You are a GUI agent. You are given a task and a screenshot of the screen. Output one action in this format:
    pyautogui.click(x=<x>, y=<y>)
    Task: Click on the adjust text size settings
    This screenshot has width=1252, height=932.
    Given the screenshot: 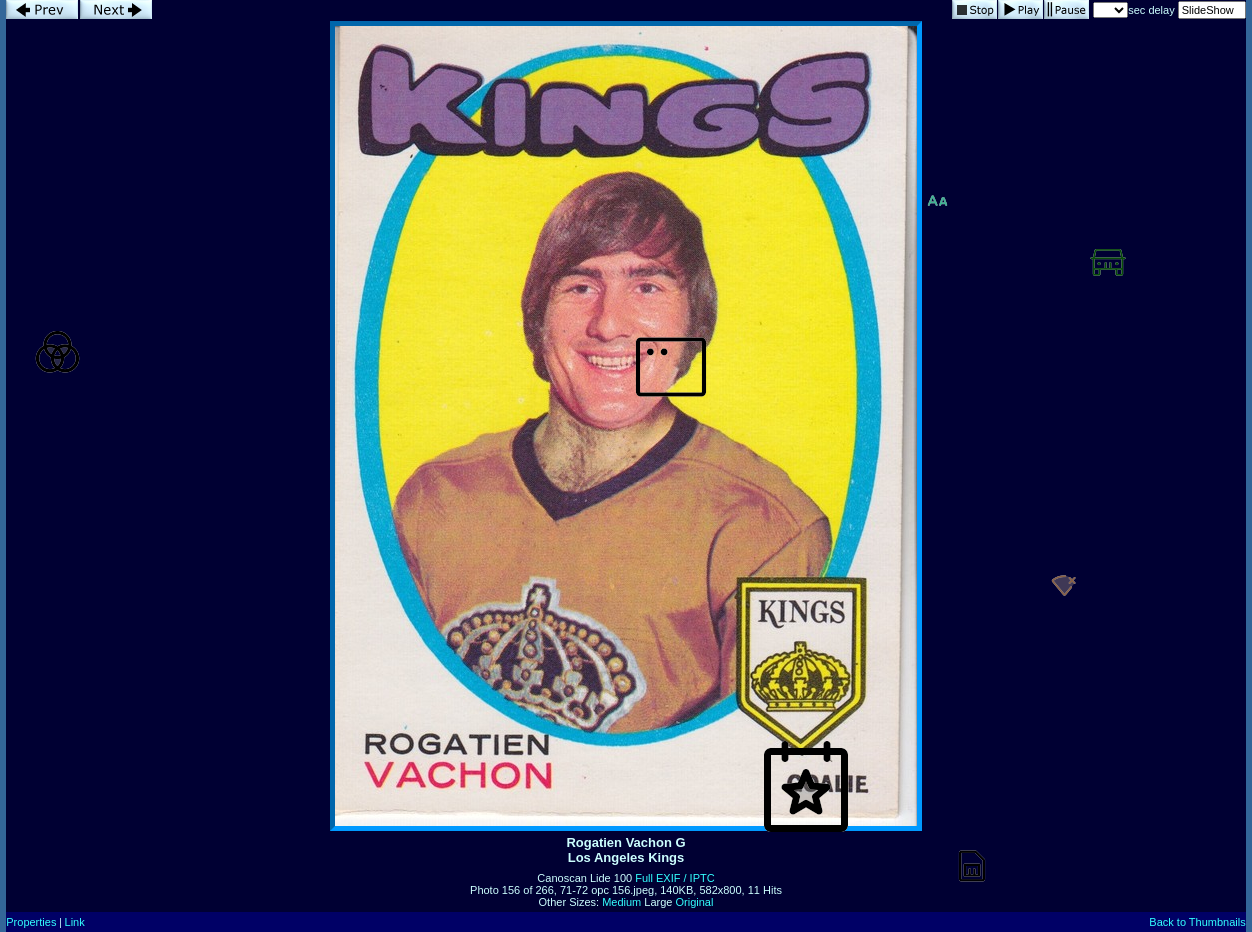 What is the action you would take?
    pyautogui.click(x=937, y=201)
    